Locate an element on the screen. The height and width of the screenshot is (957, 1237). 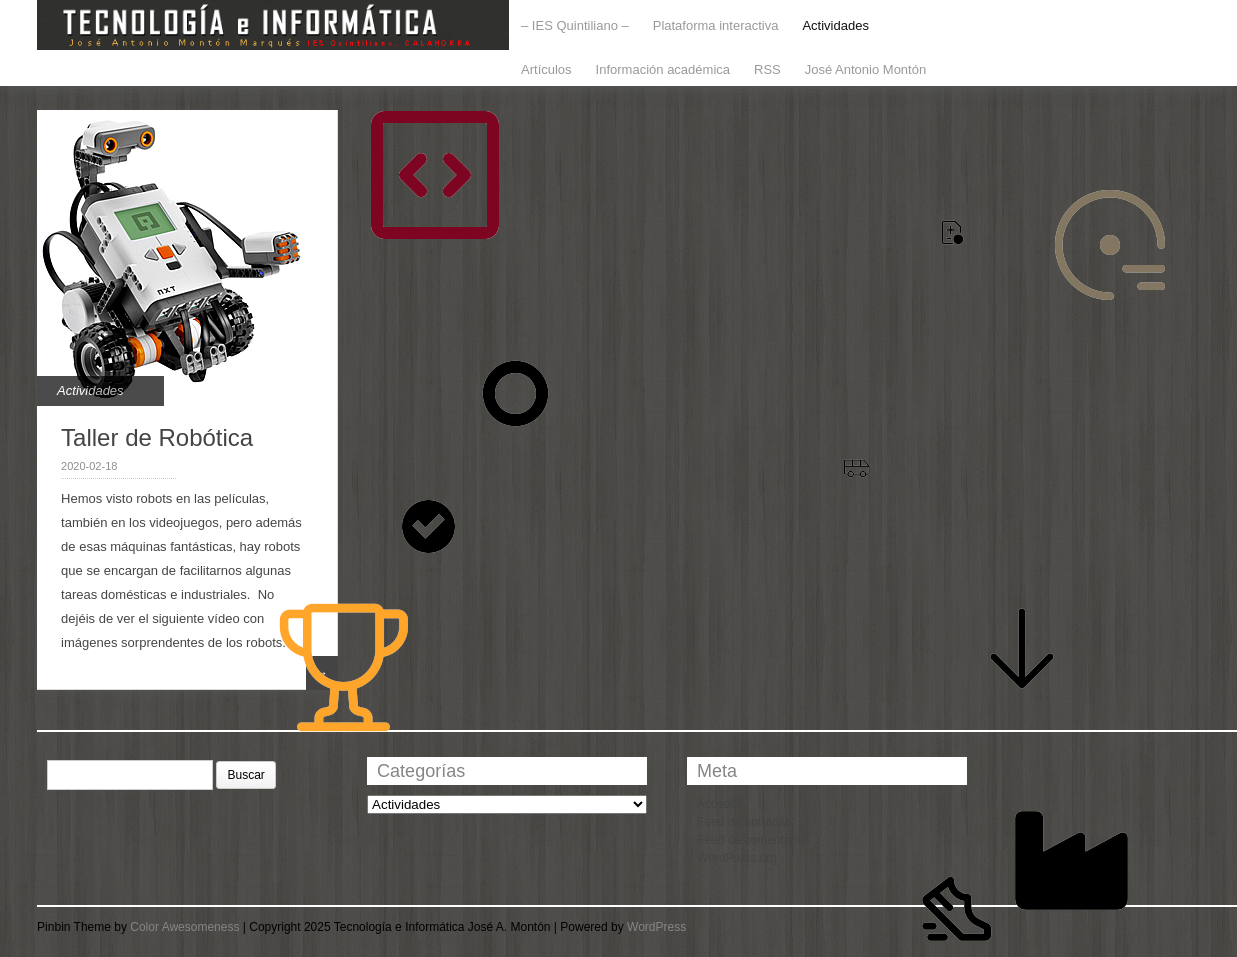
indicates an unread notification or new item is located at coordinates (515, 393).